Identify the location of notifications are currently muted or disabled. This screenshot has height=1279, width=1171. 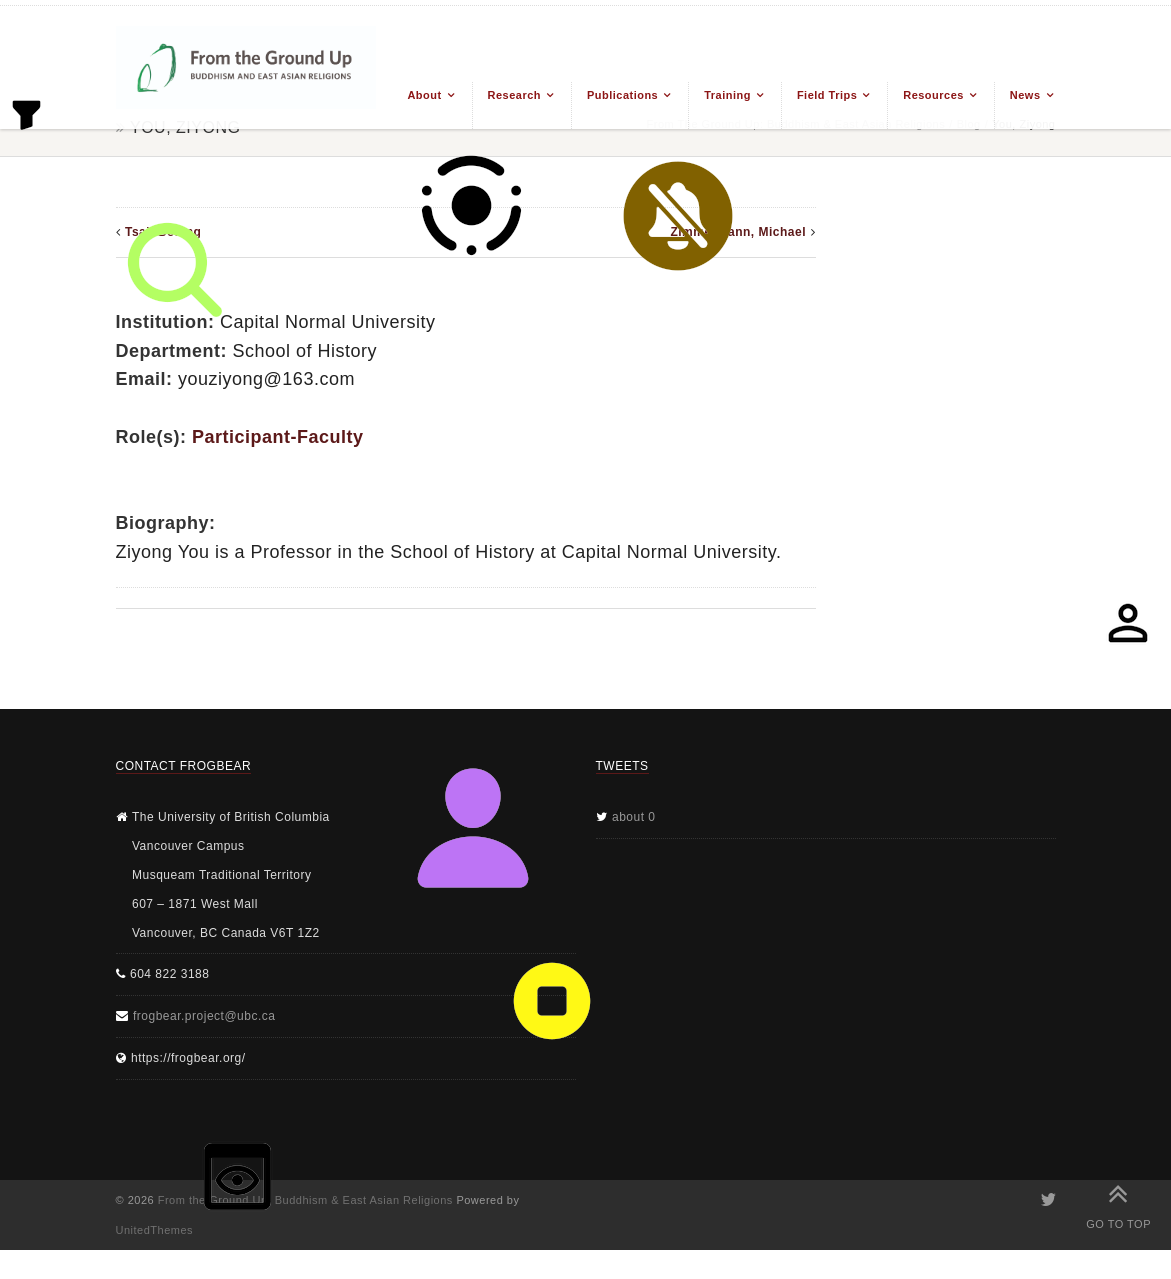
(678, 216).